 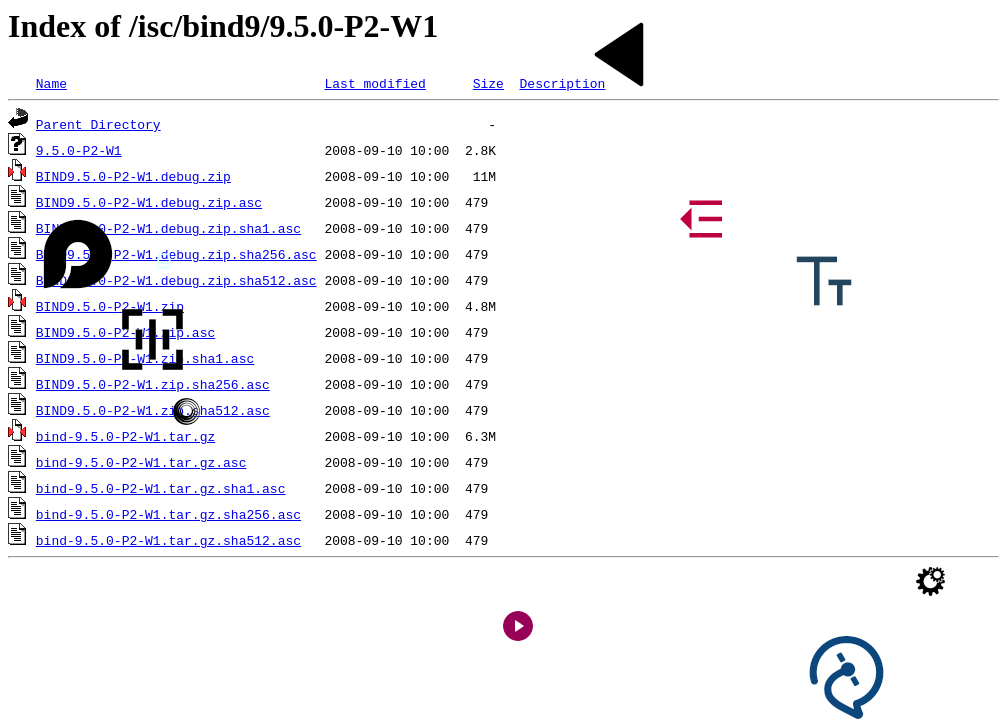 What do you see at coordinates (518, 626) in the screenshot?
I see `play media or video content` at bounding box center [518, 626].